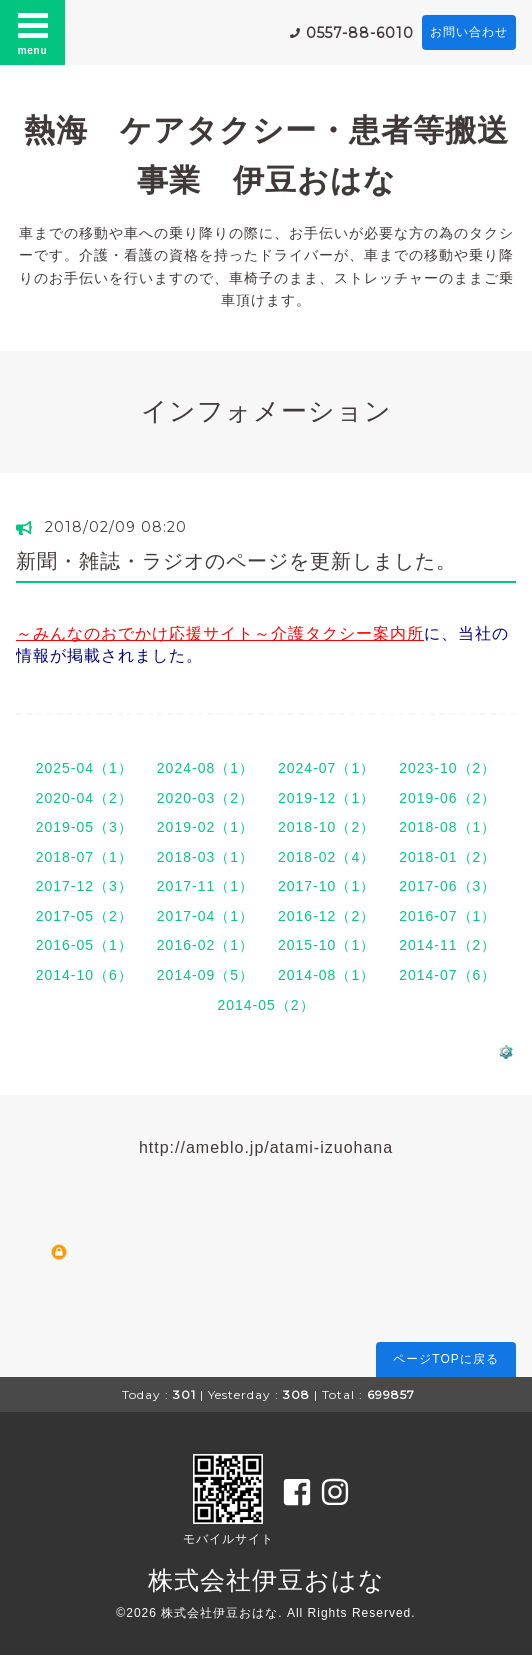 Image resolution: width=532 pixels, height=1655 pixels. Describe the element at coordinates (506, 1052) in the screenshot. I see `open jacobdev application` at that location.